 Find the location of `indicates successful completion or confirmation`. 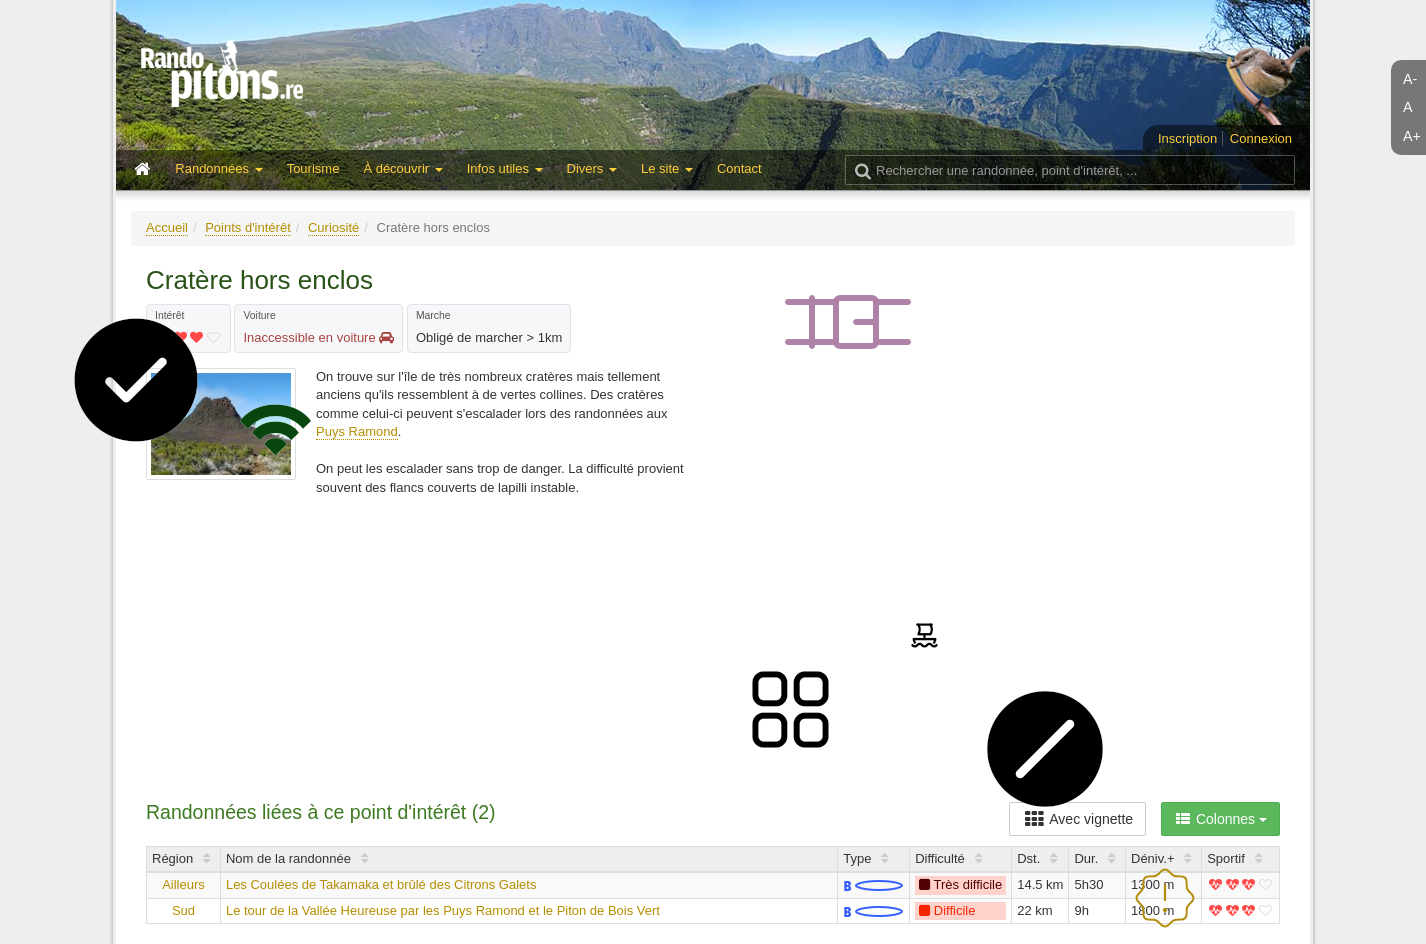

indicates successful completion or confirmation is located at coordinates (136, 380).